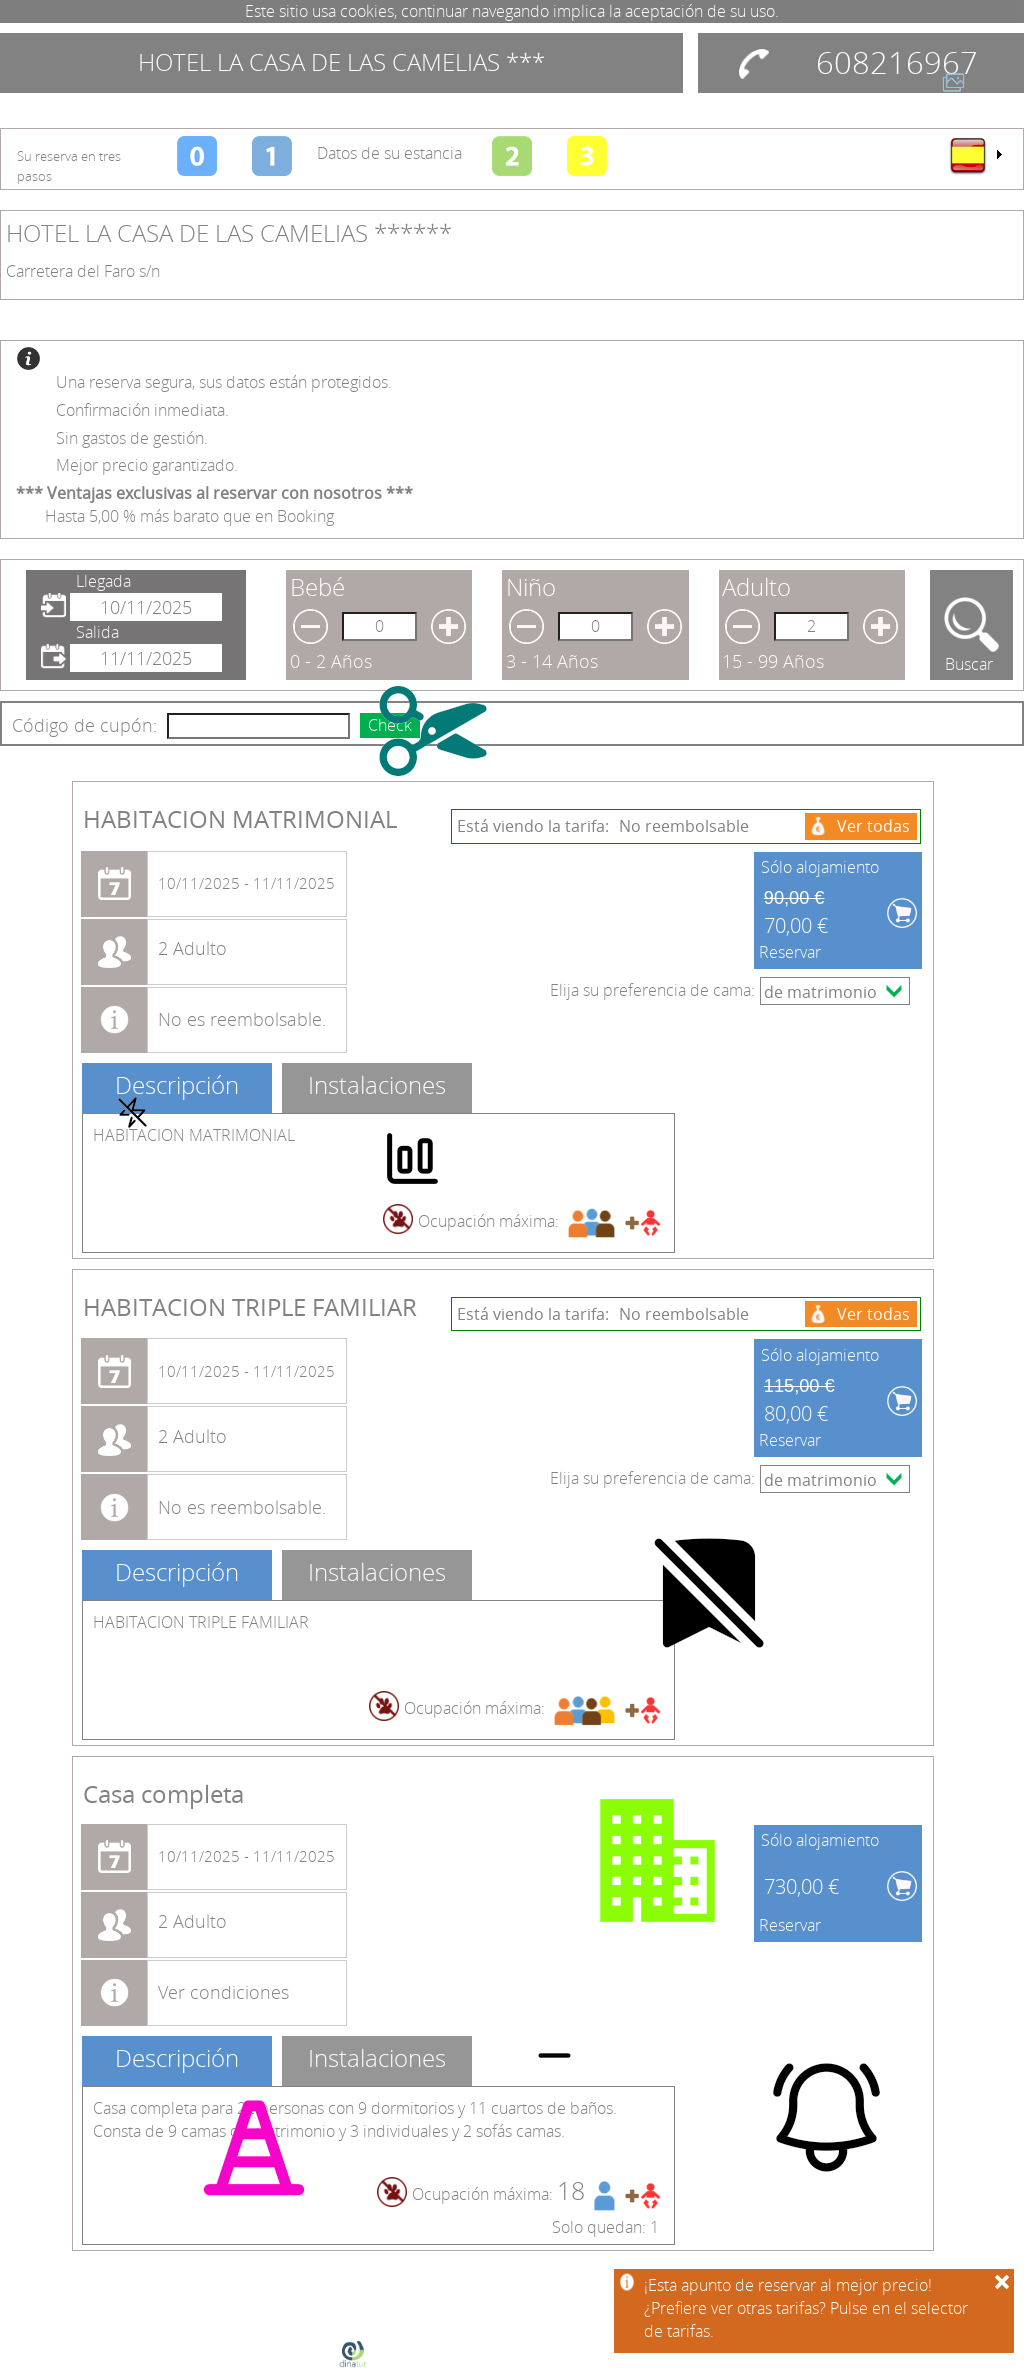 This screenshot has height=2368, width=1024. Describe the element at coordinates (254, 2145) in the screenshot. I see `indicates an area under construction or maintenance` at that location.